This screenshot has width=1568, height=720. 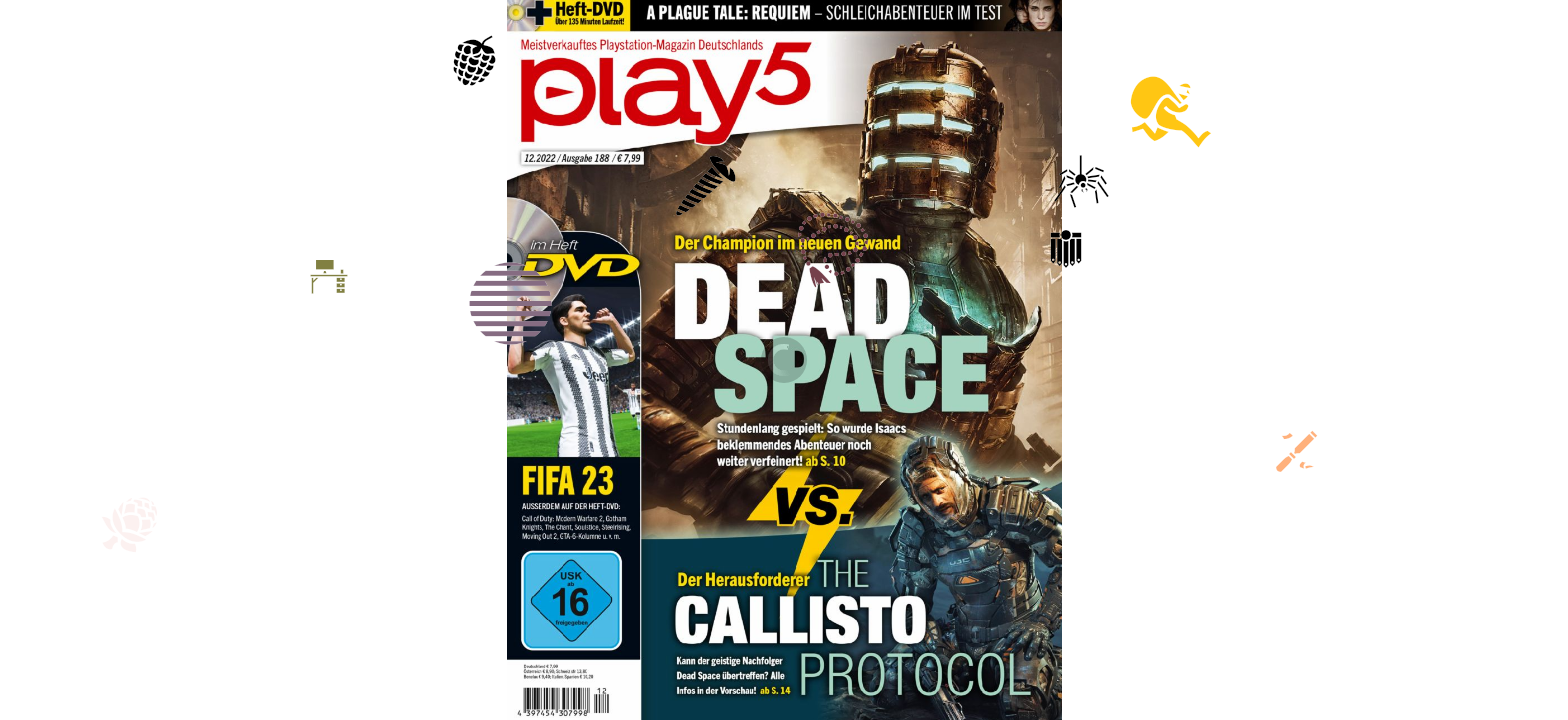 I want to click on indicates spider enemy or creature in game, so click(x=1081, y=181).